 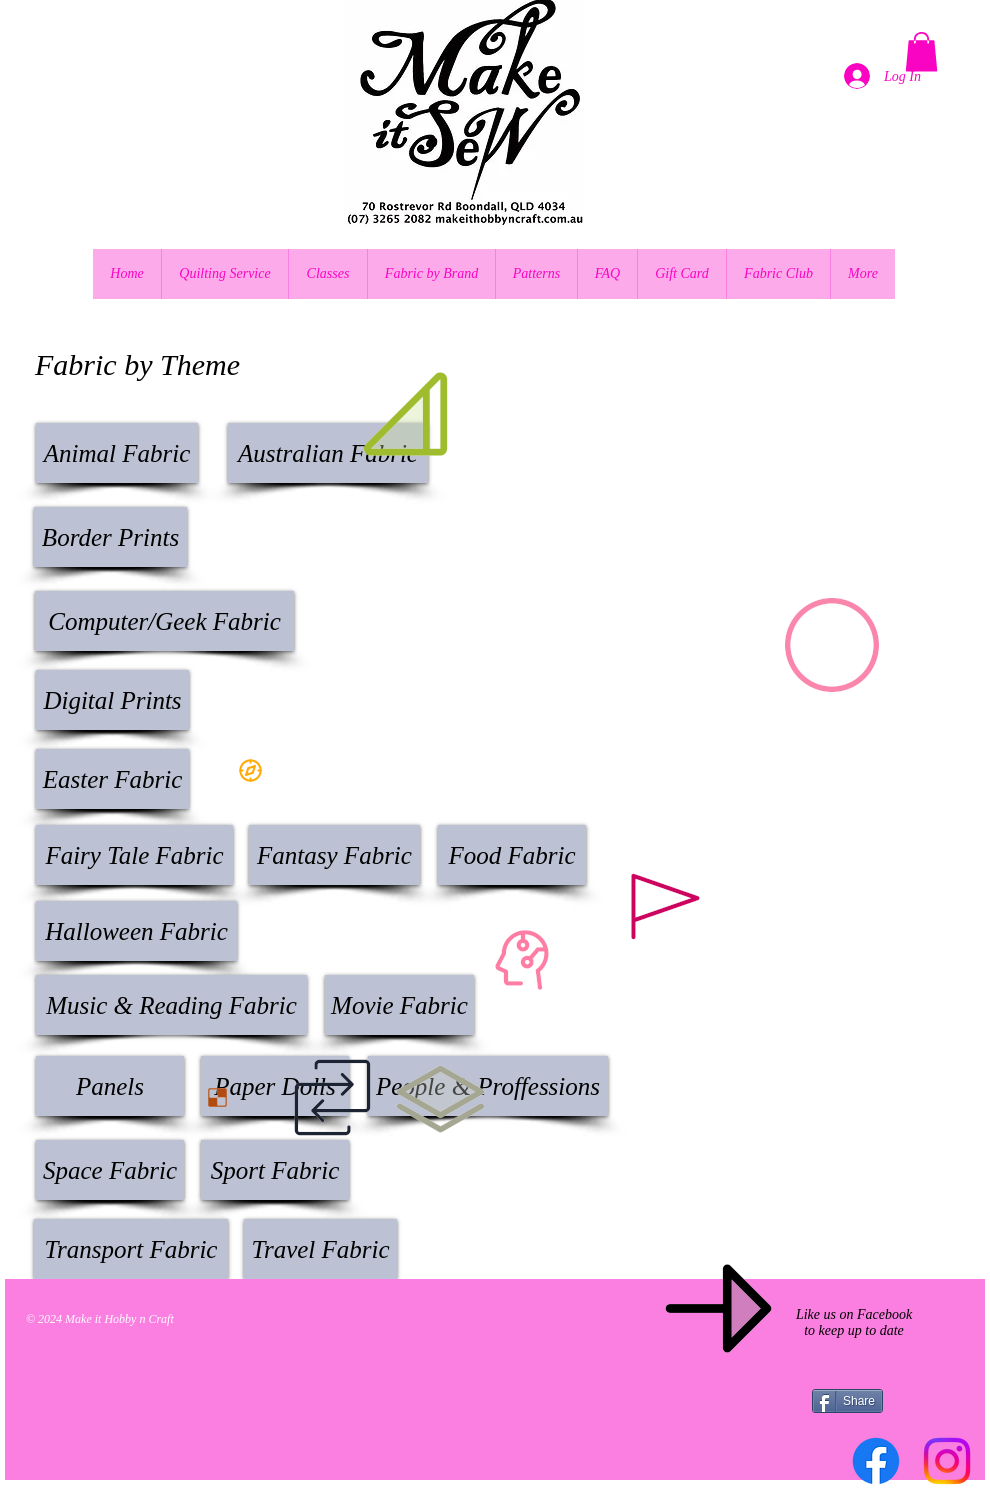 What do you see at coordinates (332, 1097) in the screenshot?
I see `swap or exchange items` at bounding box center [332, 1097].